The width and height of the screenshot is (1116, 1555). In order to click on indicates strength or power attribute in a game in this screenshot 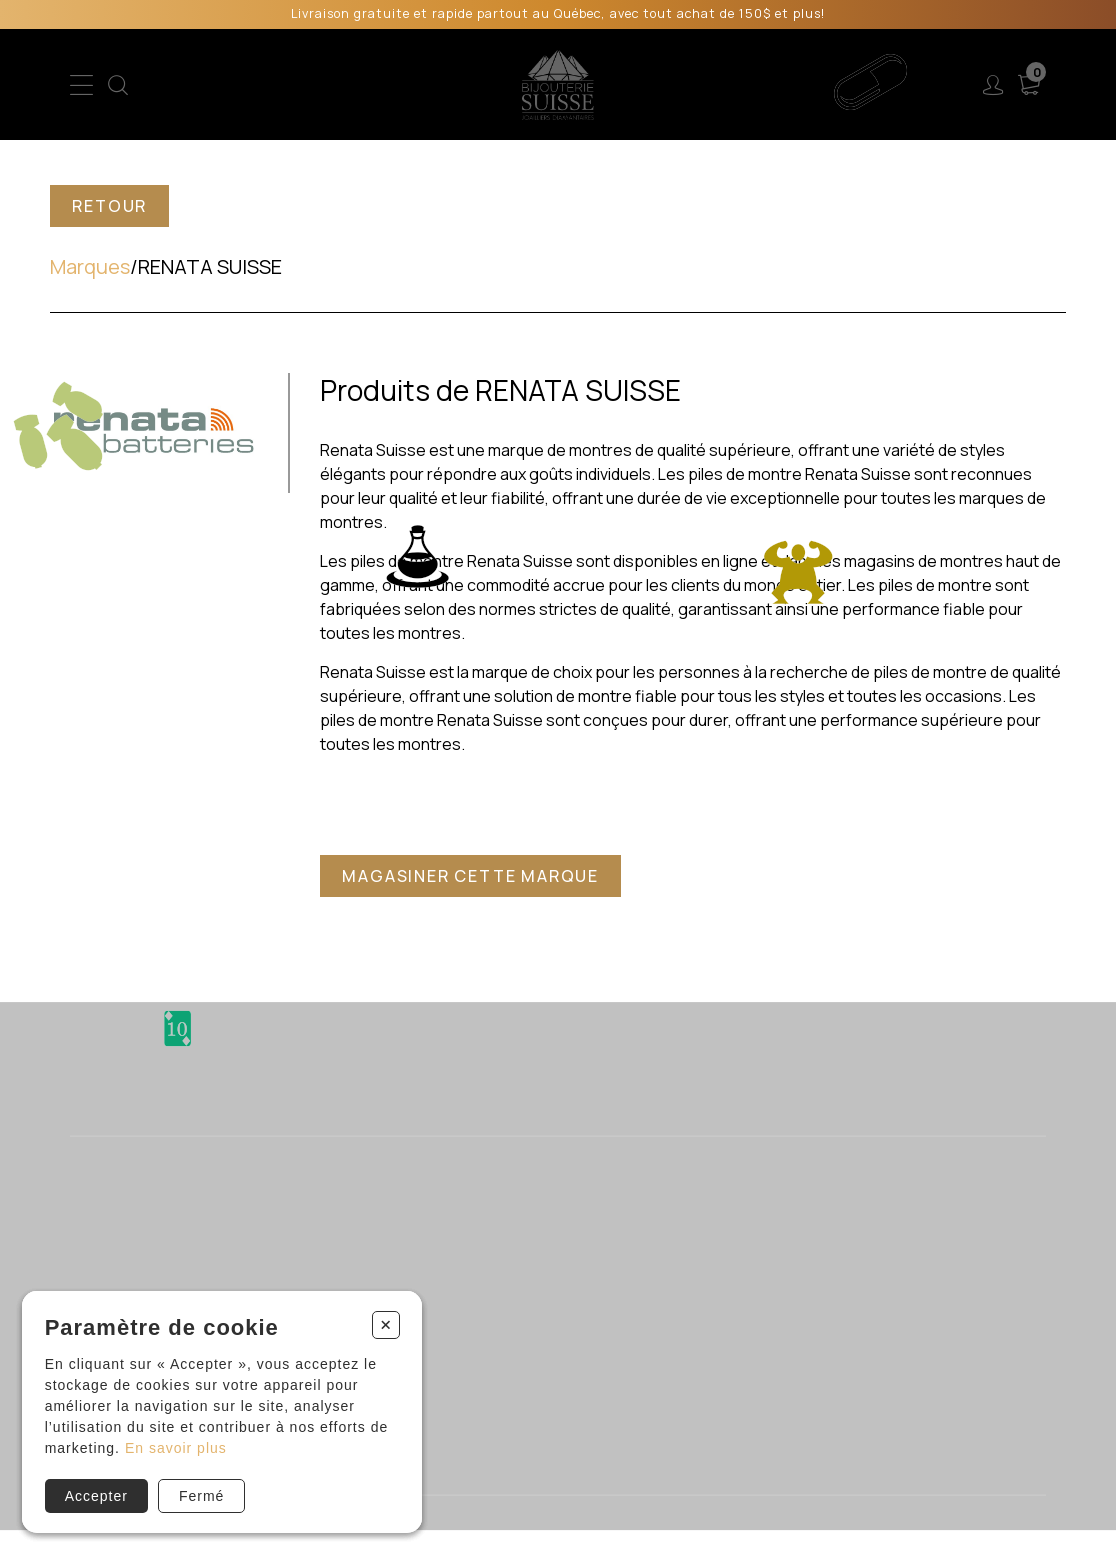, I will do `click(798, 571)`.